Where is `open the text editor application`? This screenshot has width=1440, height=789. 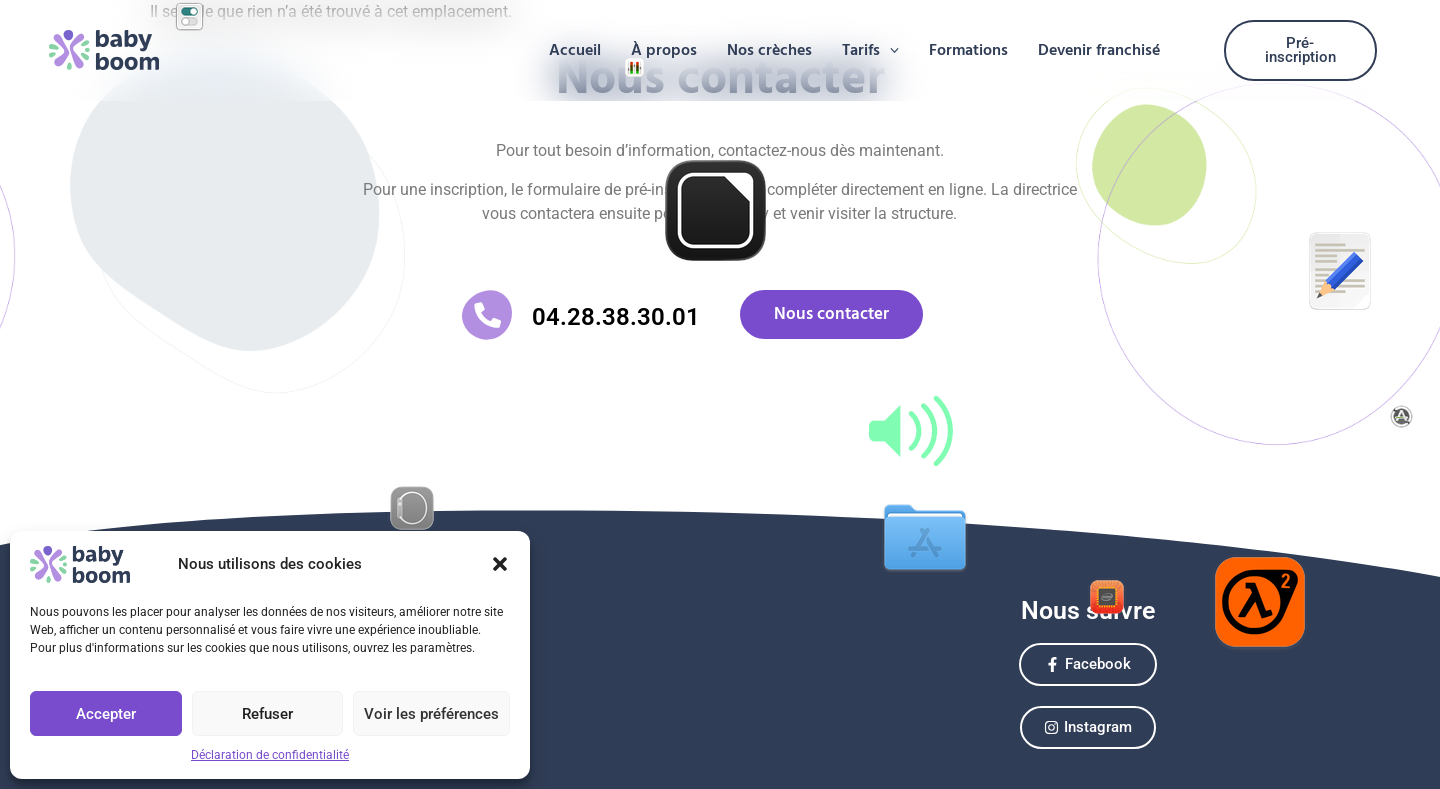 open the text editor application is located at coordinates (1340, 271).